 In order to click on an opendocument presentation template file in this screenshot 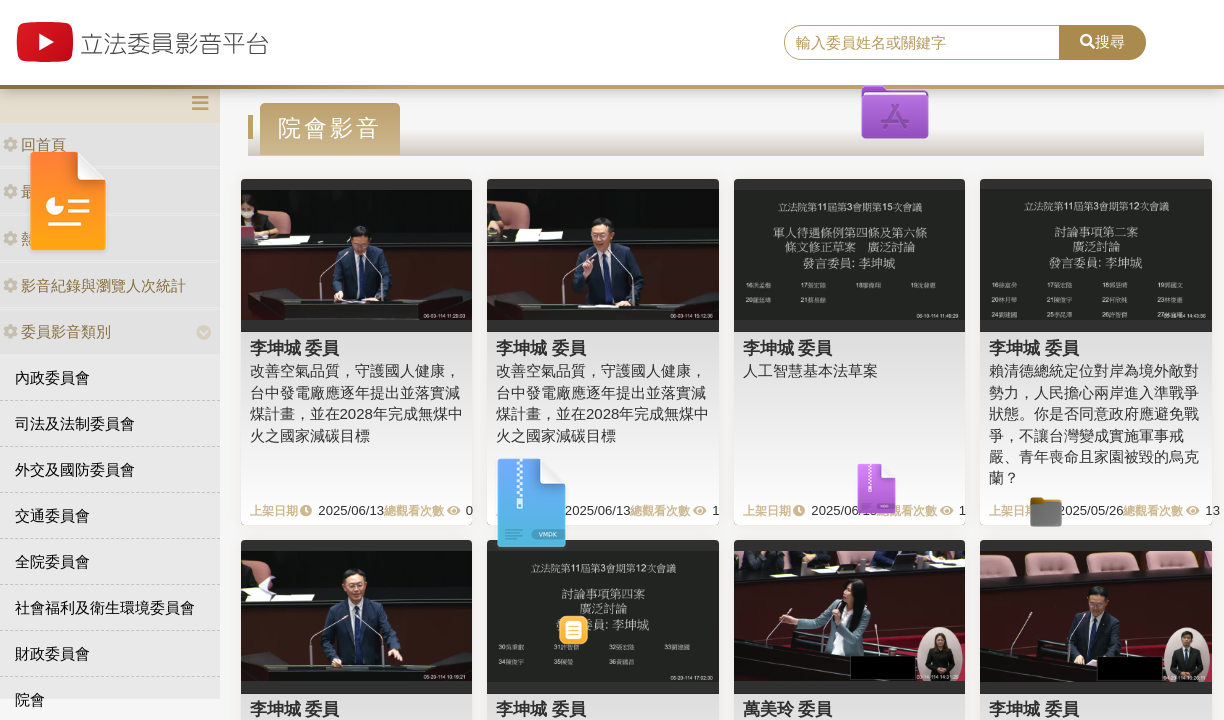, I will do `click(68, 203)`.